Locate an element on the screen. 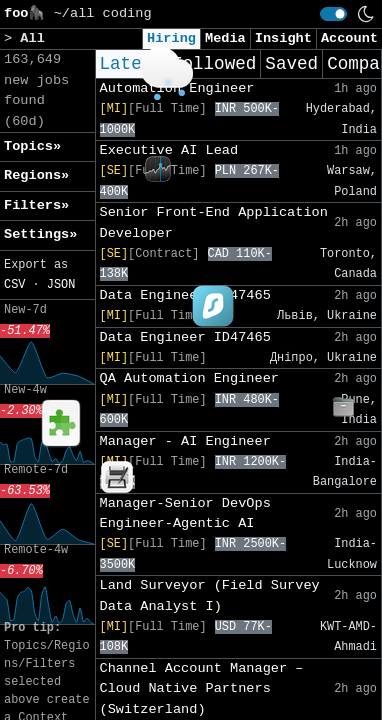  open print editor application is located at coordinates (117, 477).